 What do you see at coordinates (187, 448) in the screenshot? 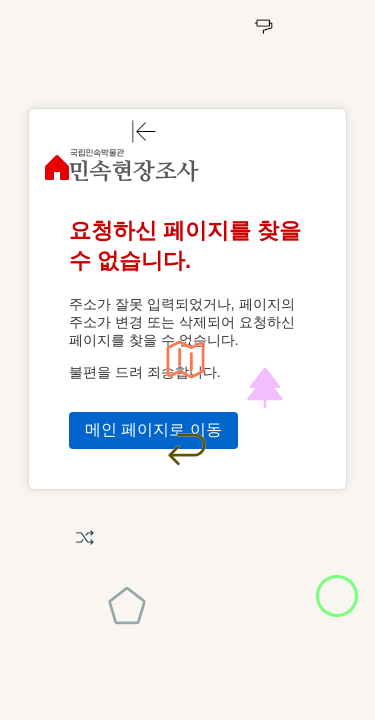
I see `return to previous screen or step` at bounding box center [187, 448].